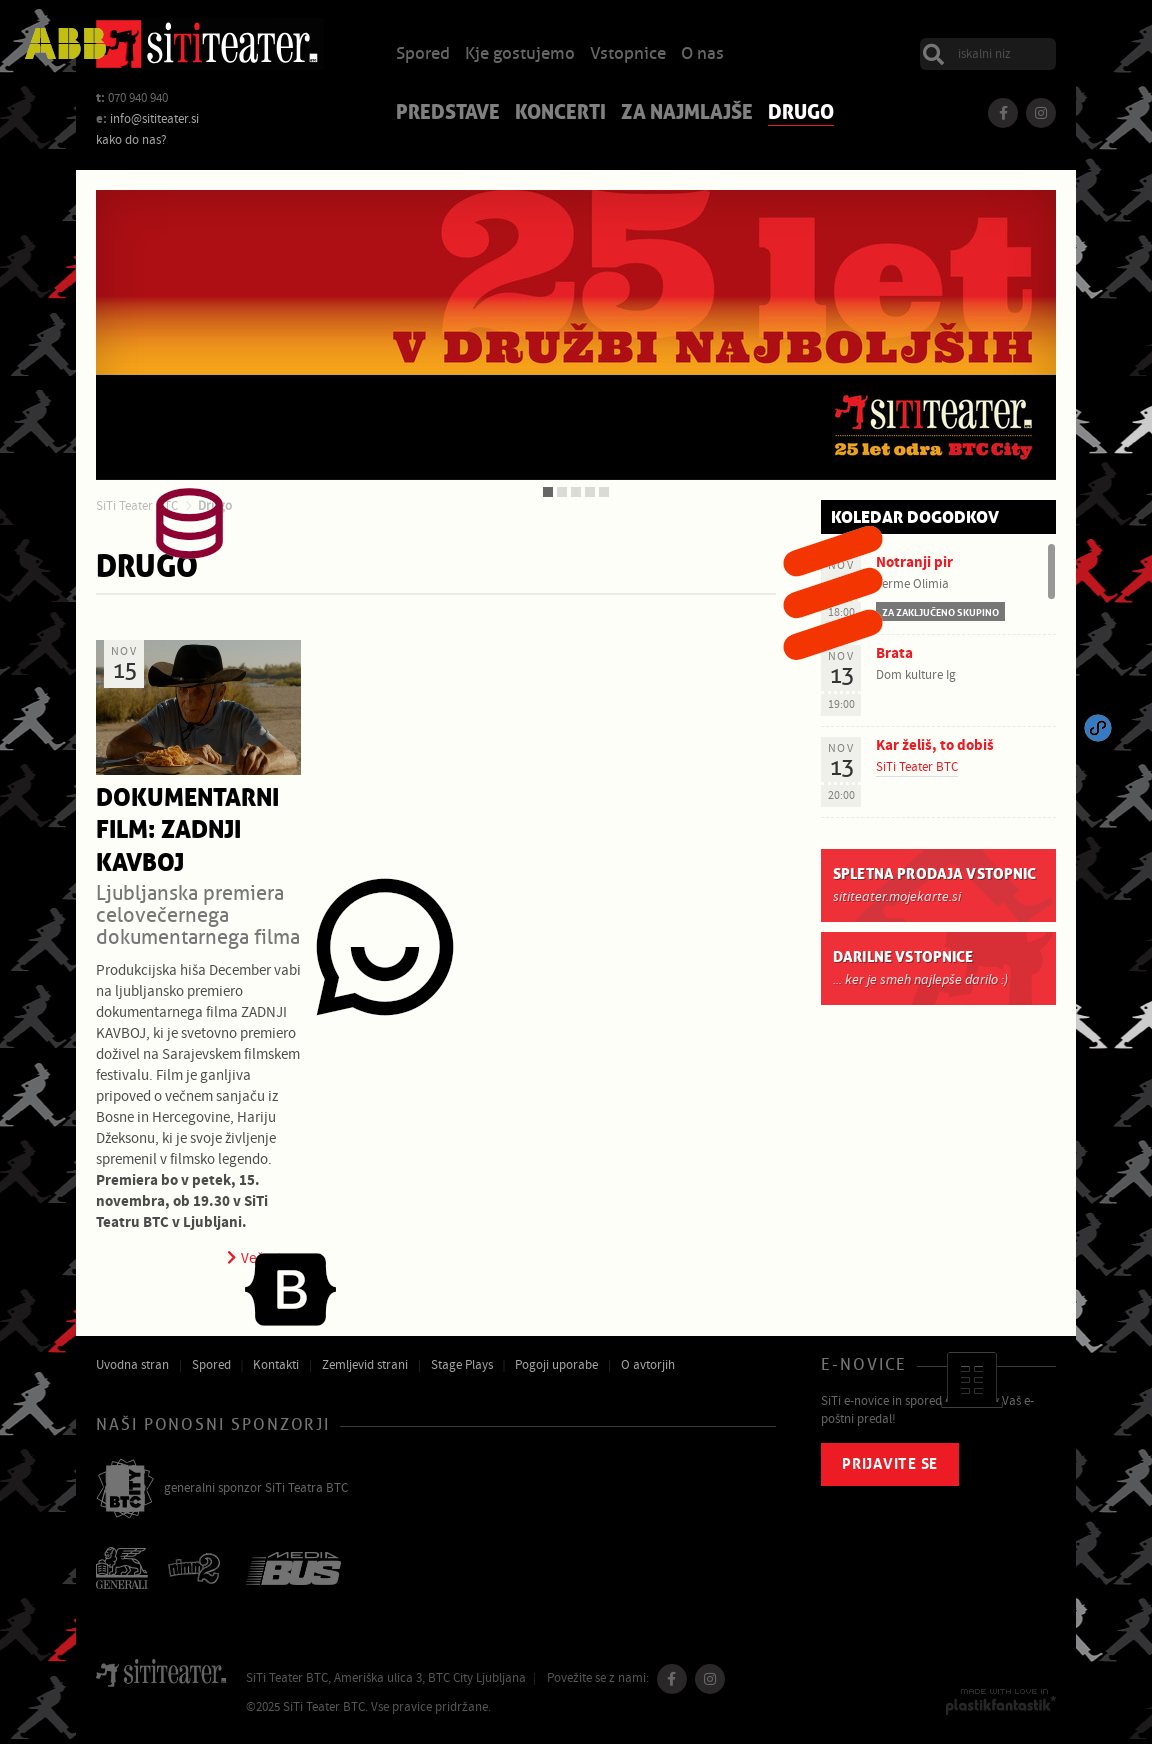 Image resolution: width=1152 pixels, height=1744 pixels. Describe the element at coordinates (1098, 728) in the screenshot. I see `open wechat mini program` at that location.